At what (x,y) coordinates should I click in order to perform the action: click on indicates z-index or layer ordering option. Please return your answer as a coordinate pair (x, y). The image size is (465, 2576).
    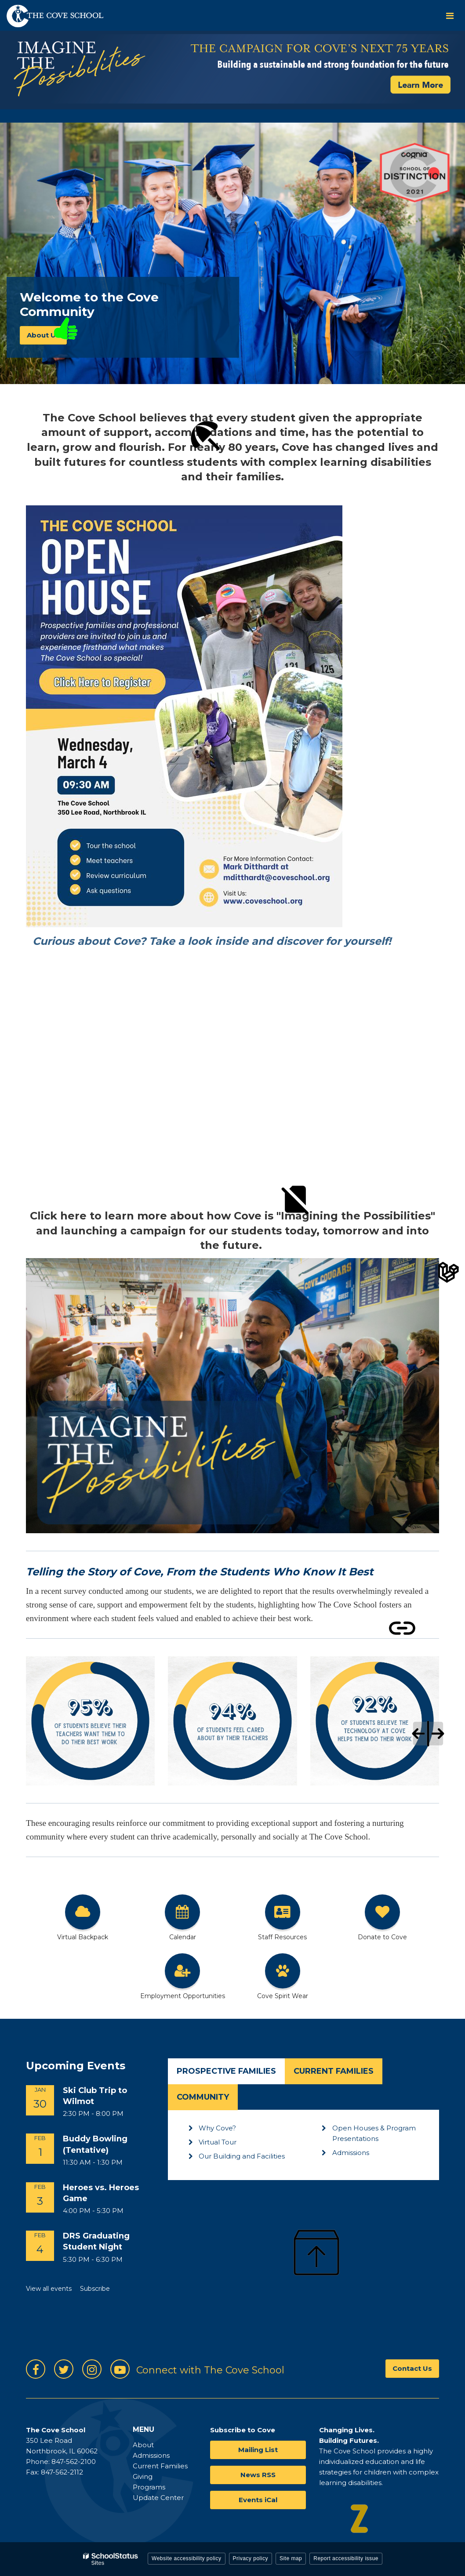
    Looking at the image, I should click on (359, 2518).